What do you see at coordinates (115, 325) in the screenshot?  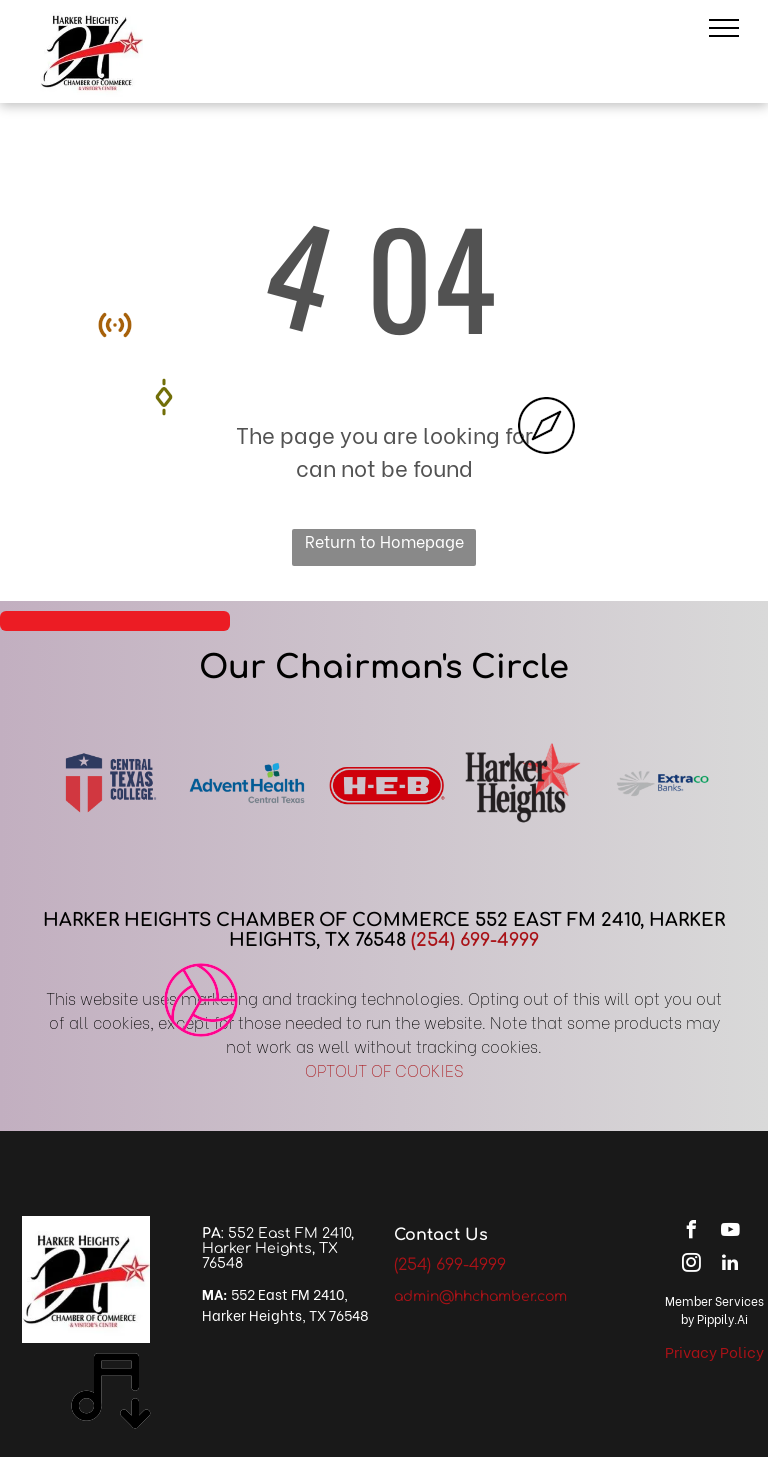 I see `connect to a wireless access point` at bounding box center [115, 325].